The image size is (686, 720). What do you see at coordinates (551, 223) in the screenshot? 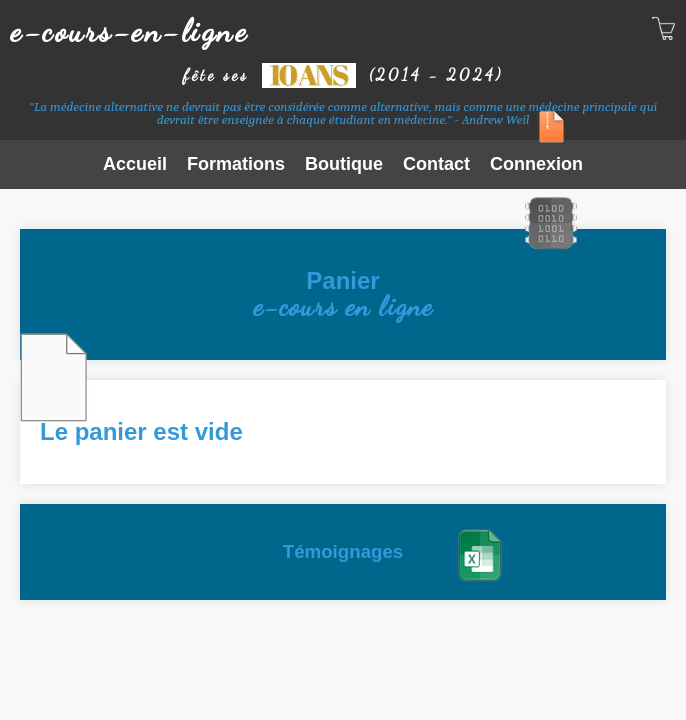
I see `firmware file or binary data` at bounding box center [551, 223].